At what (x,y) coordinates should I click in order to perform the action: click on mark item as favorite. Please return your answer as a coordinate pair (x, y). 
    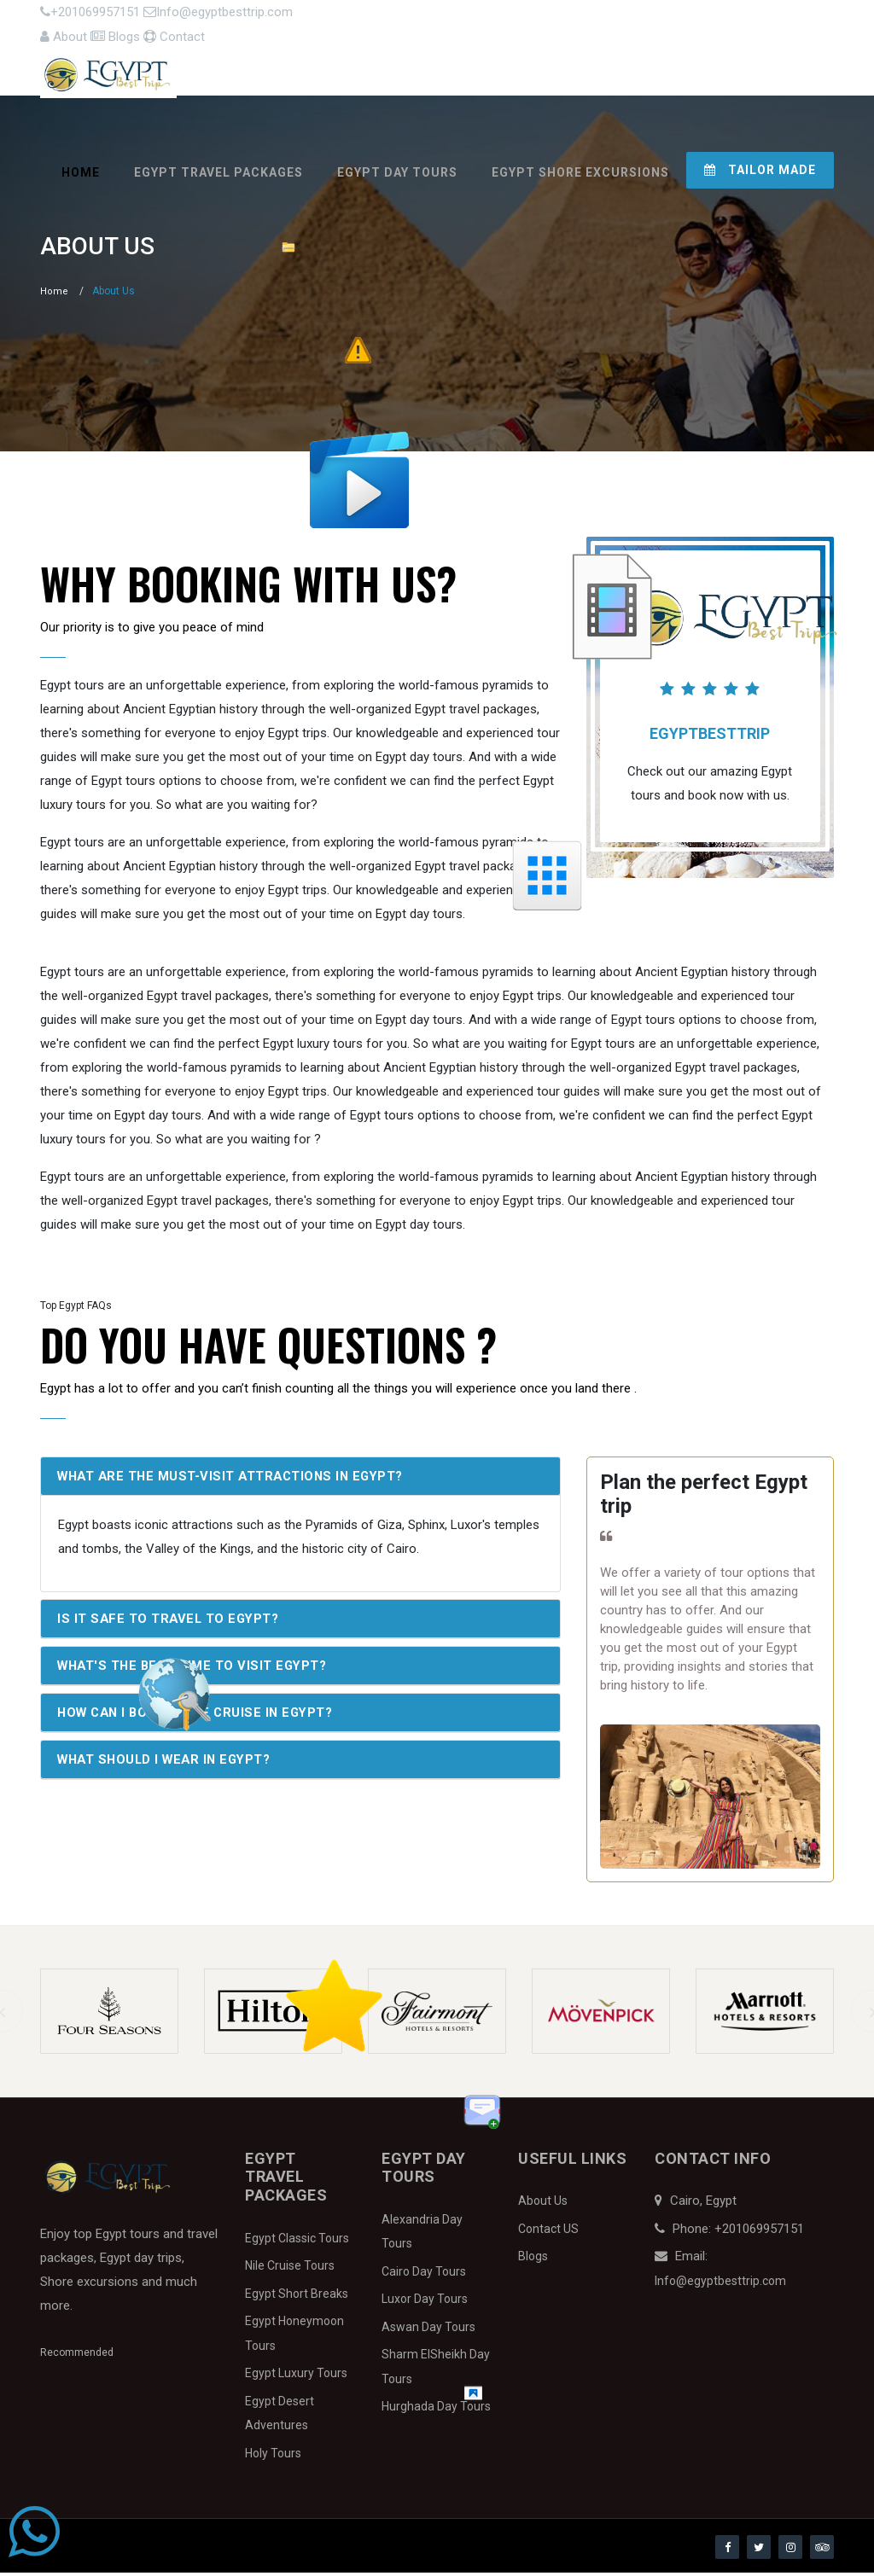
    Looking at the image, I should click on (334, 2005).